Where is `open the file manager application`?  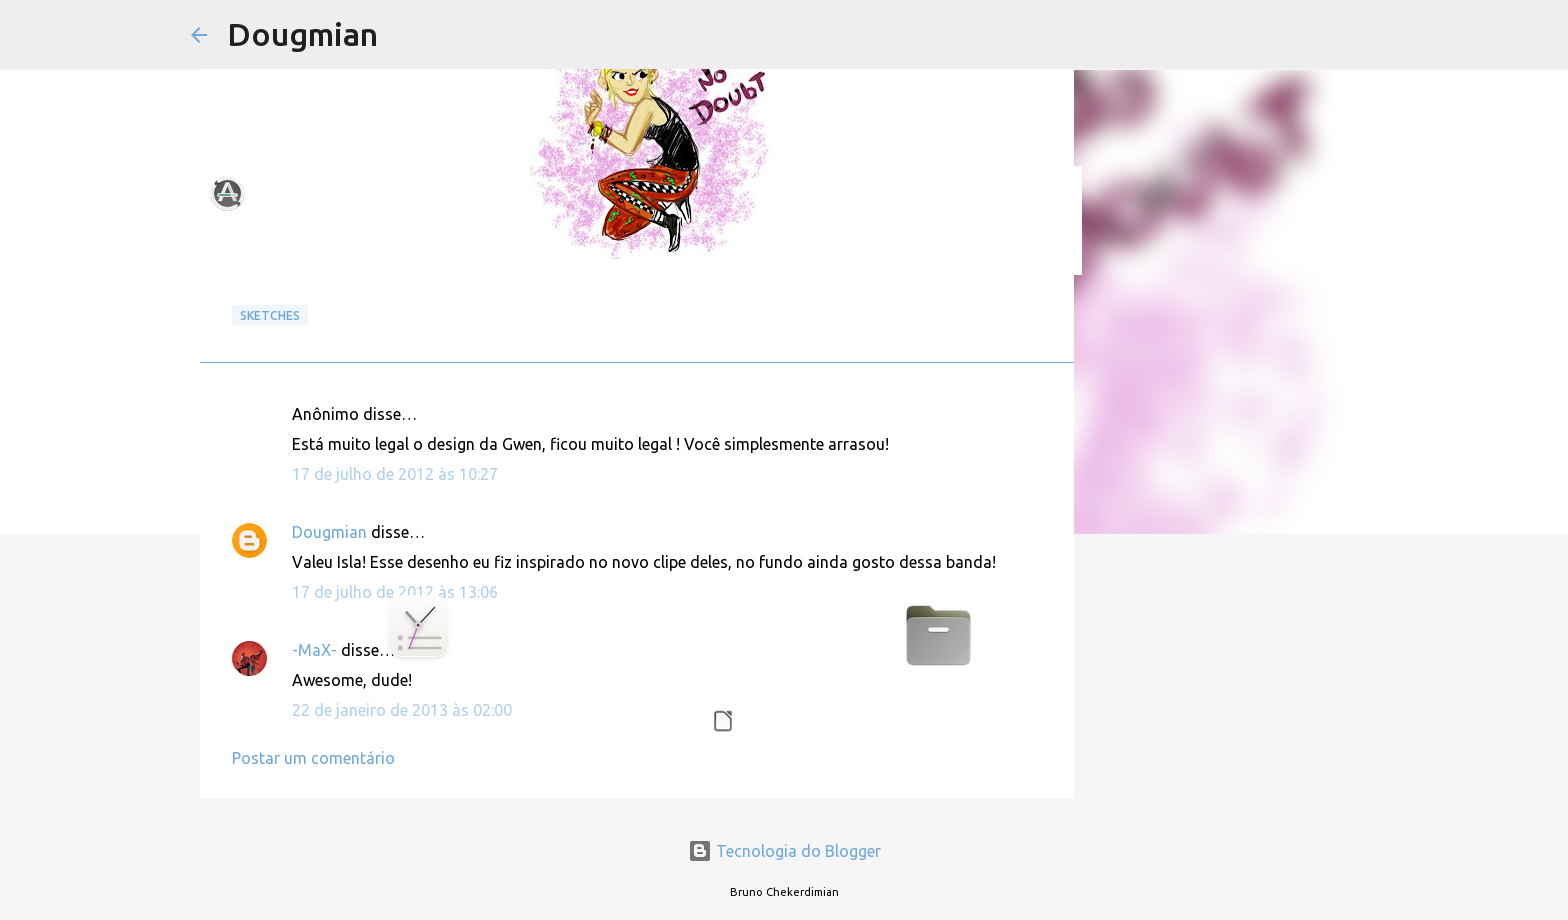
open the file manager application is located at coordinates (938, 635).